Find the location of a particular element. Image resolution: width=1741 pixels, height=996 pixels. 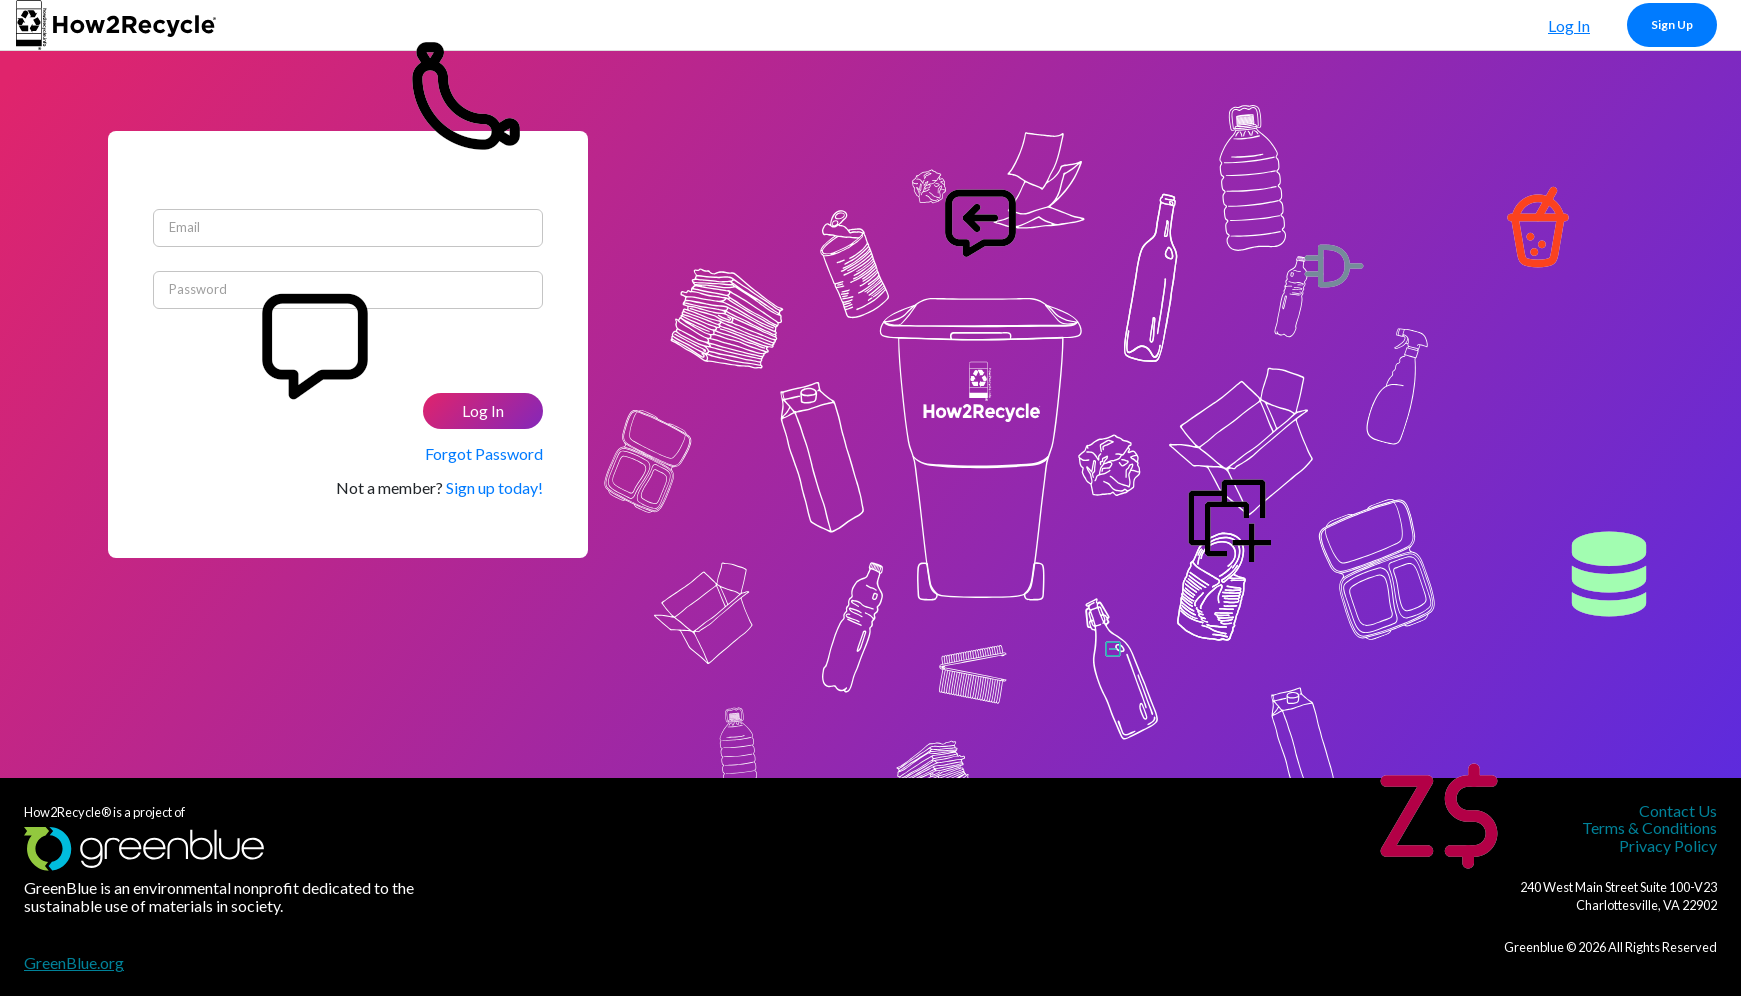

order bubble tea or boba drinks is located at coordinates (1538, 229).